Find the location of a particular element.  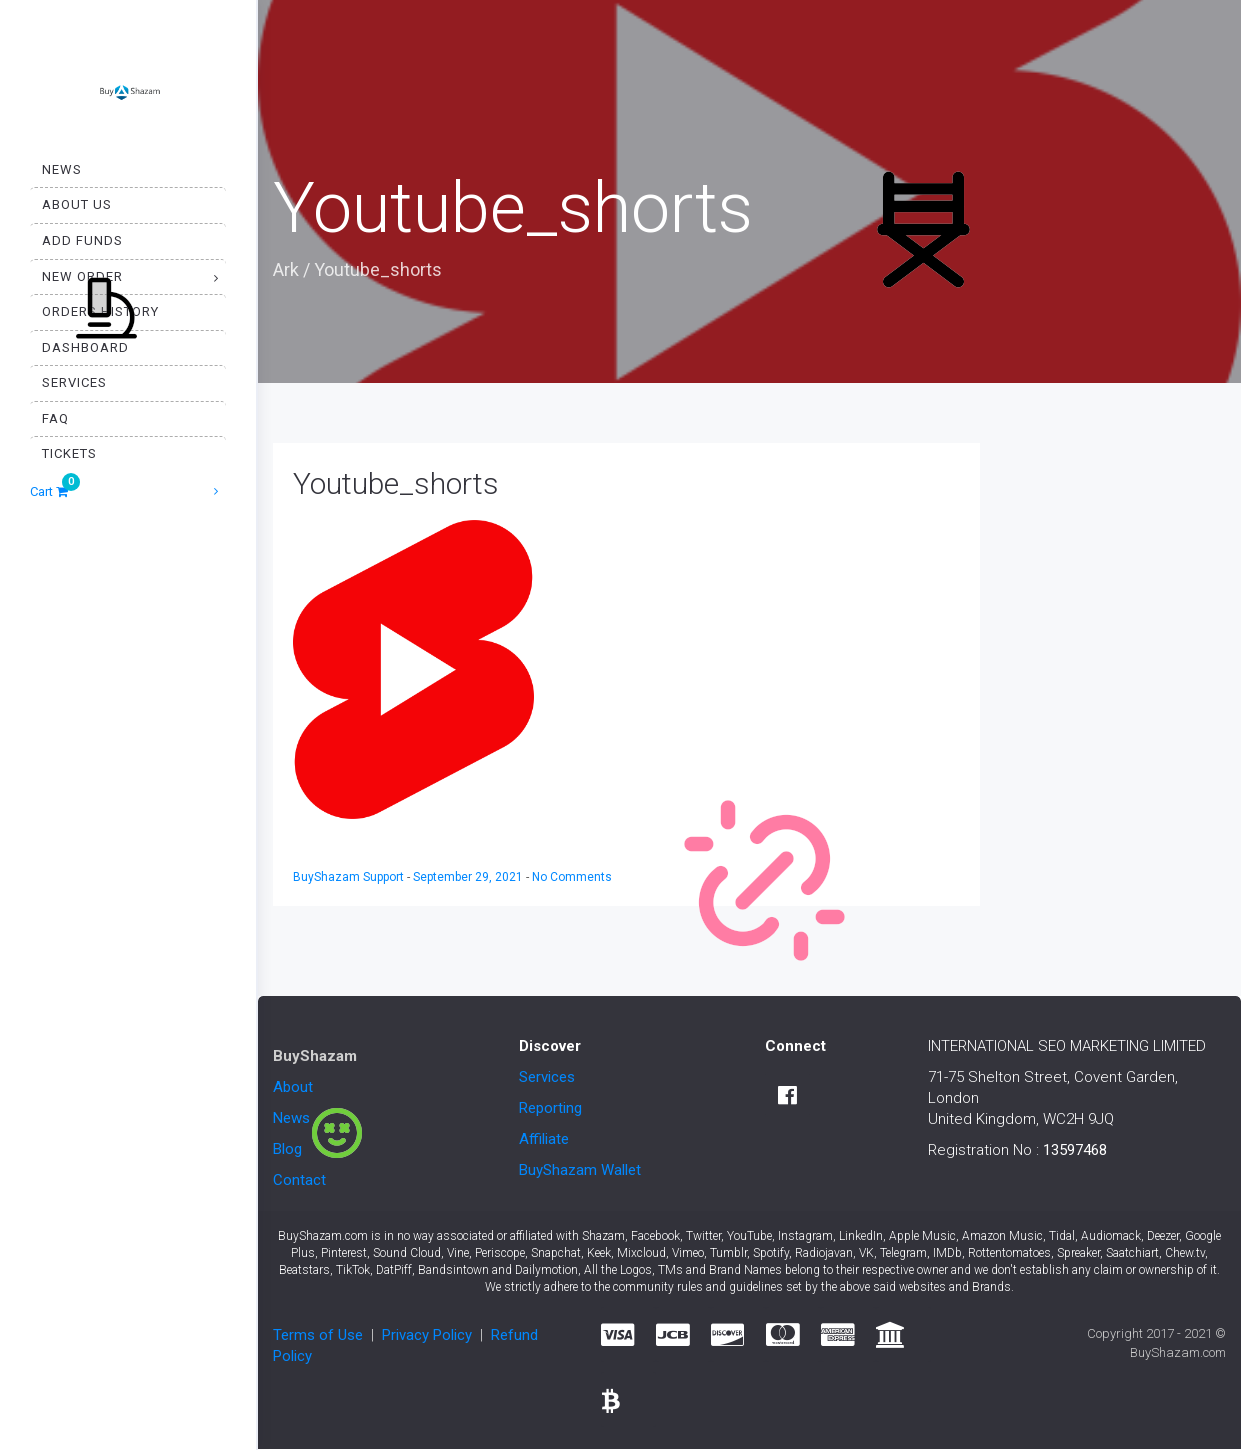

access director or filmmaker tools is located at coordinates (923, 229).